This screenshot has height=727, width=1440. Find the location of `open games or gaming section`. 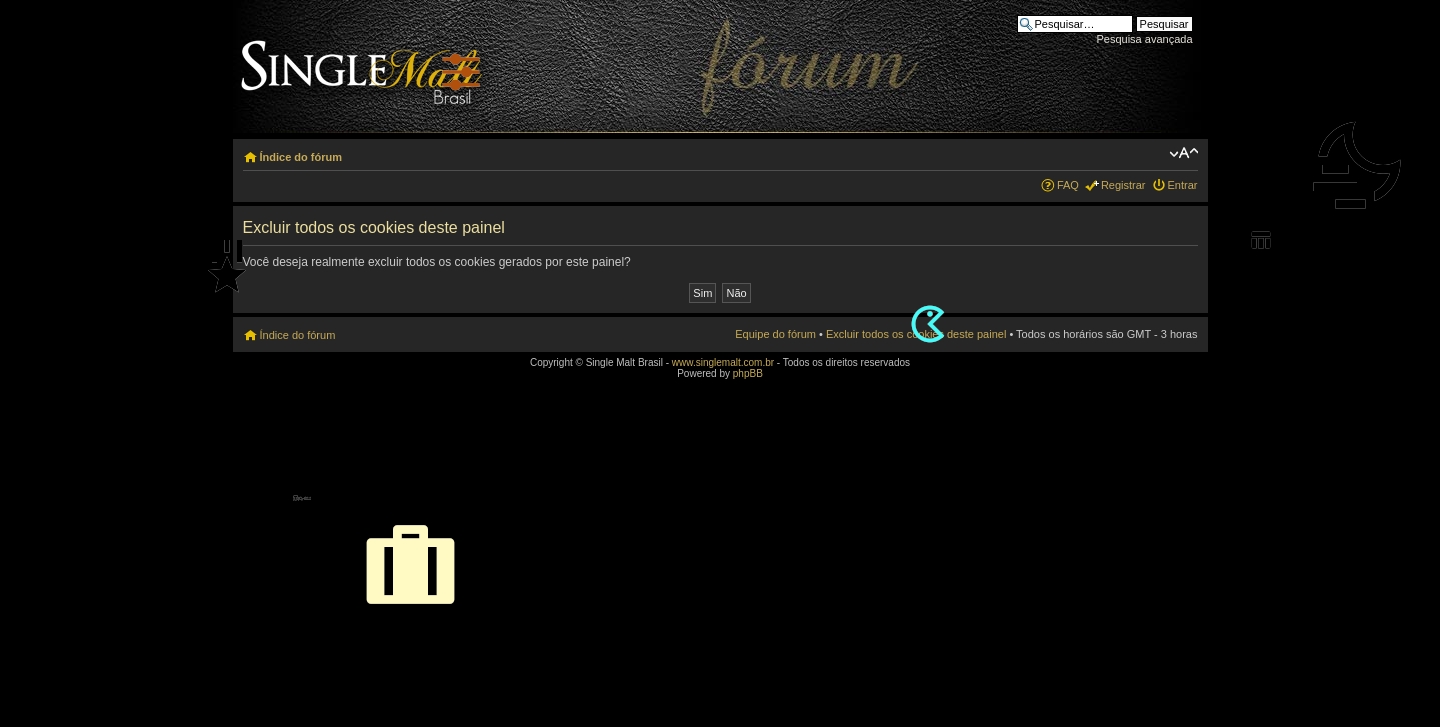

open games or gaming section is located at coordinates (930, 324).